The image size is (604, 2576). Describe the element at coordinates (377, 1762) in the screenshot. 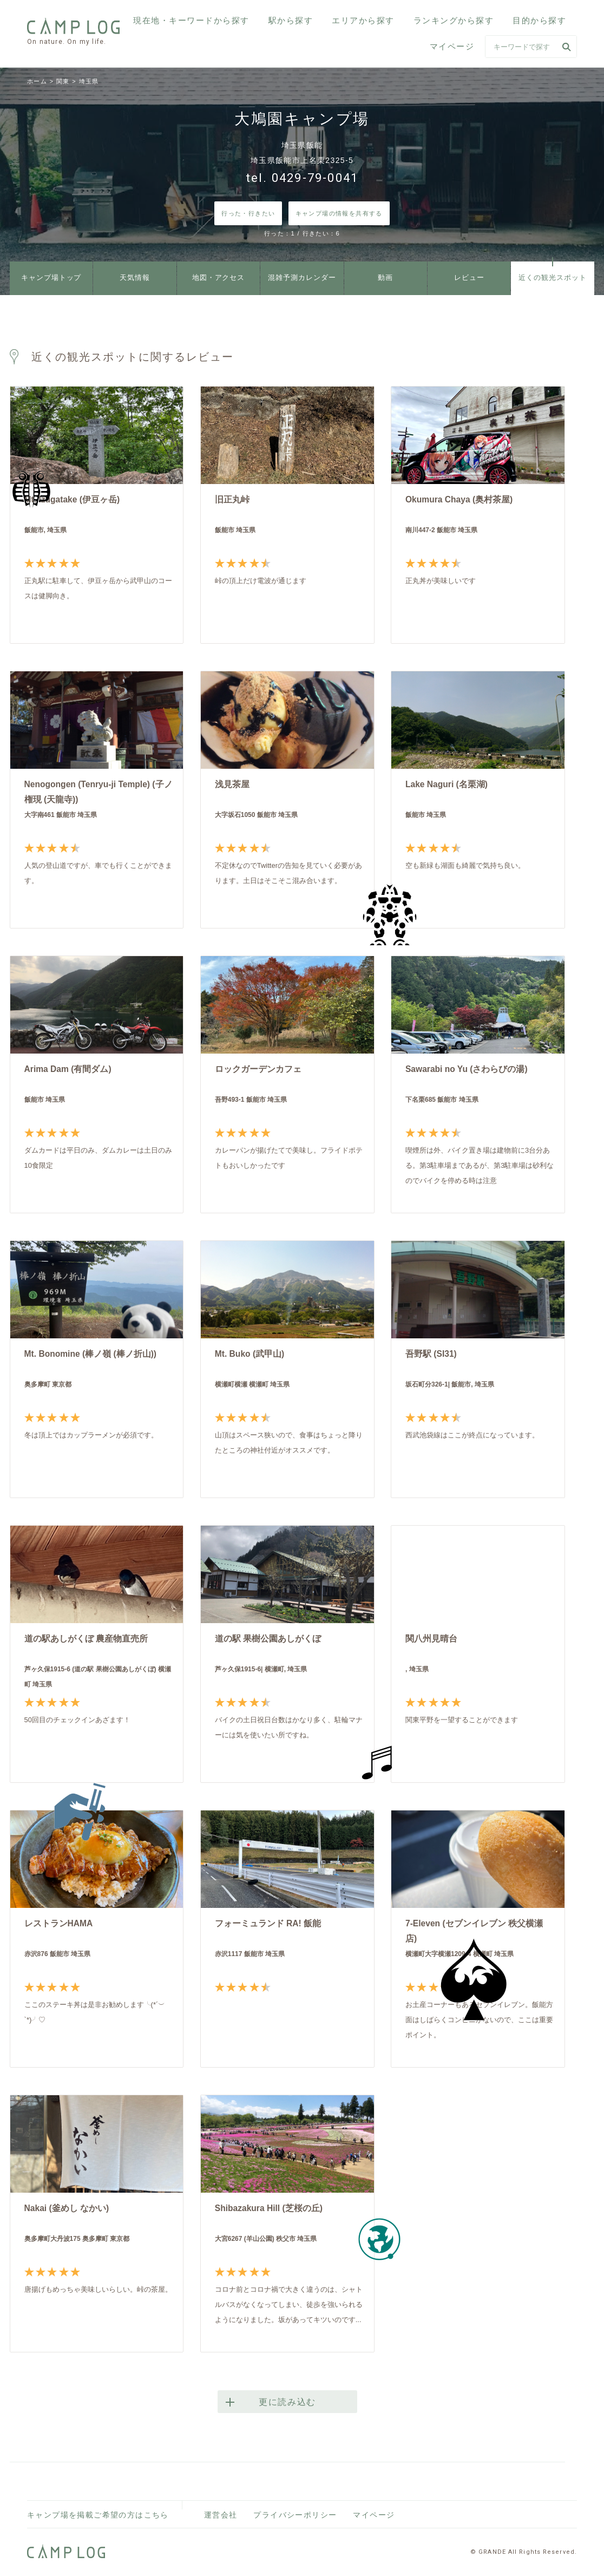

I see `play music or audio` at that location.